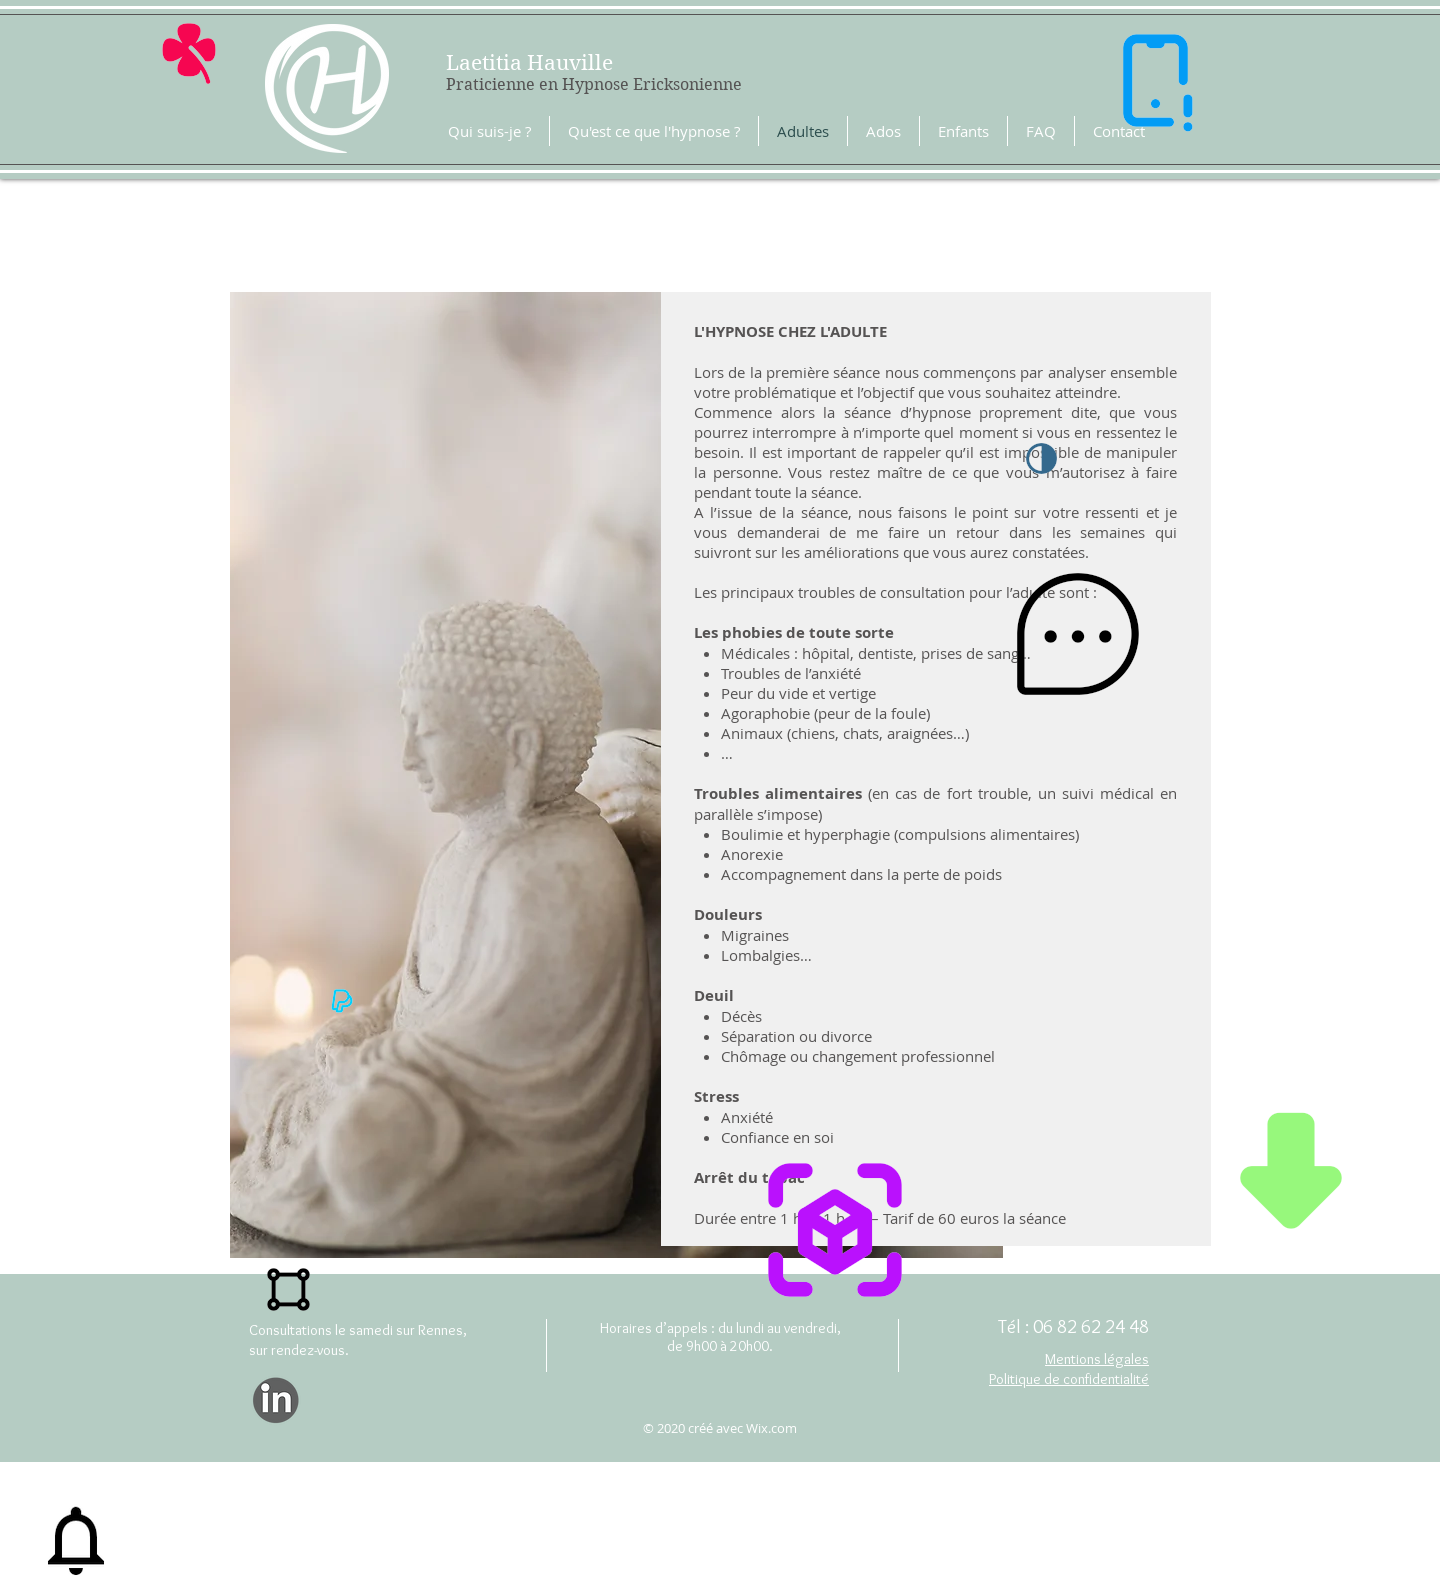 The height and width of the screenshot is (1589, 1440). I want to click on view your notifications, so click(76, 1540).